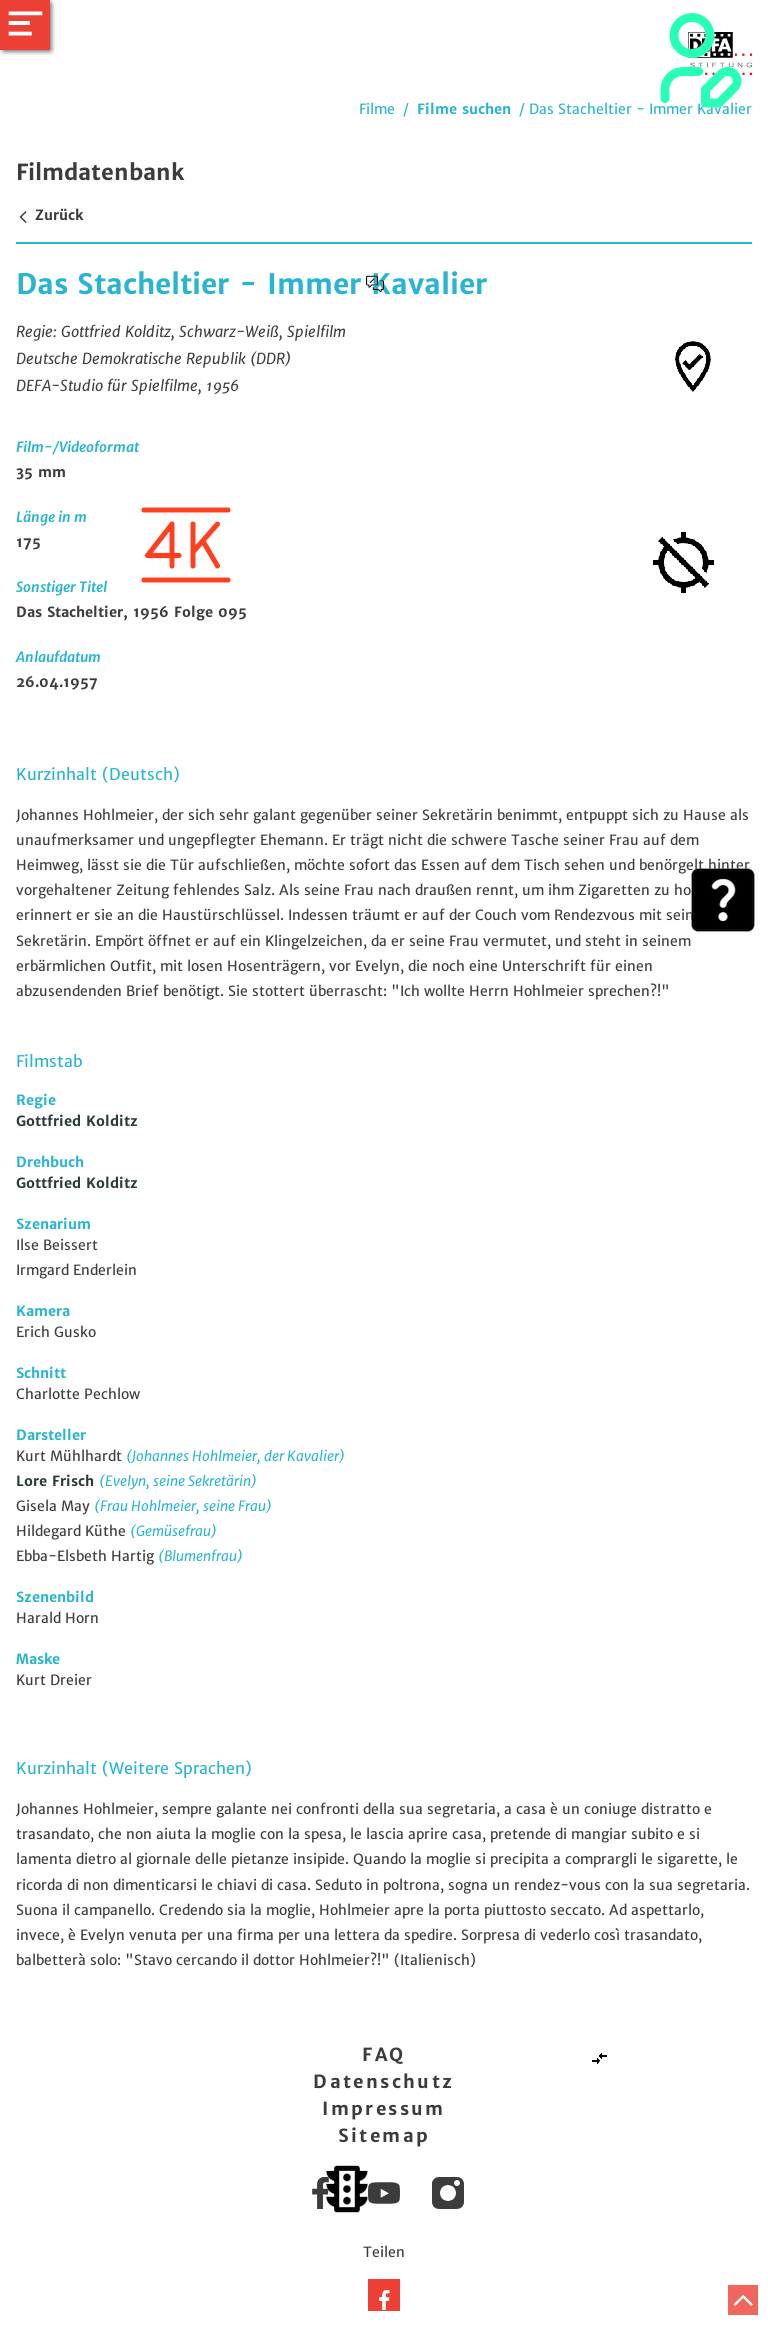 The height and width of the screenshot is (2325, 768). Describe the element at coordinates (723, 900) in the screenshot. I see `access help center or support resources` at that location.